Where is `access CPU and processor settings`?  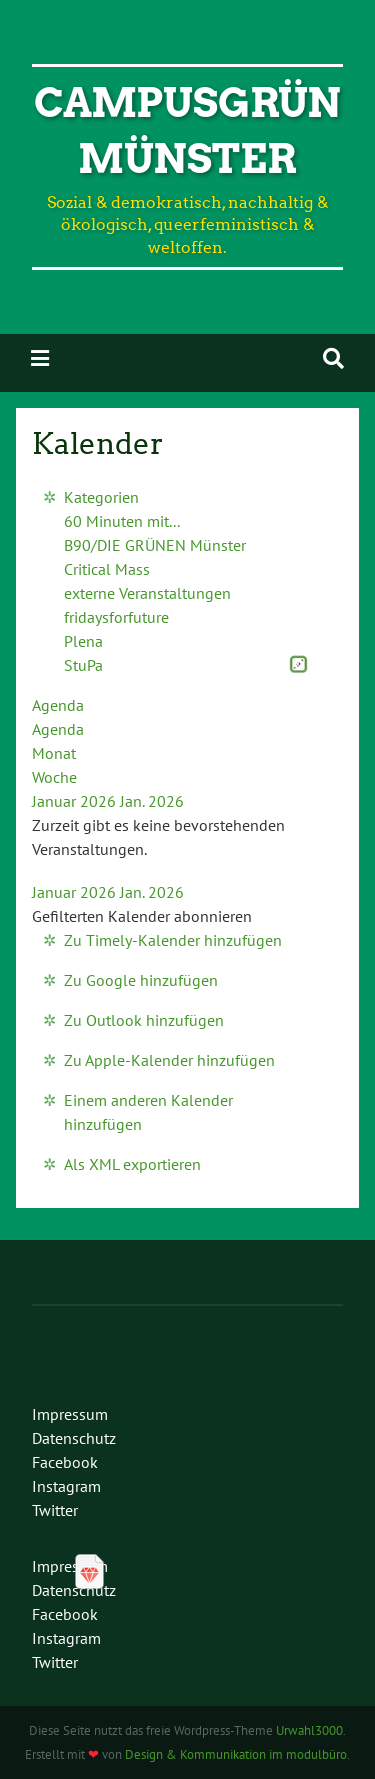
access CPU and processor settings is located at coordinates (298, 664).